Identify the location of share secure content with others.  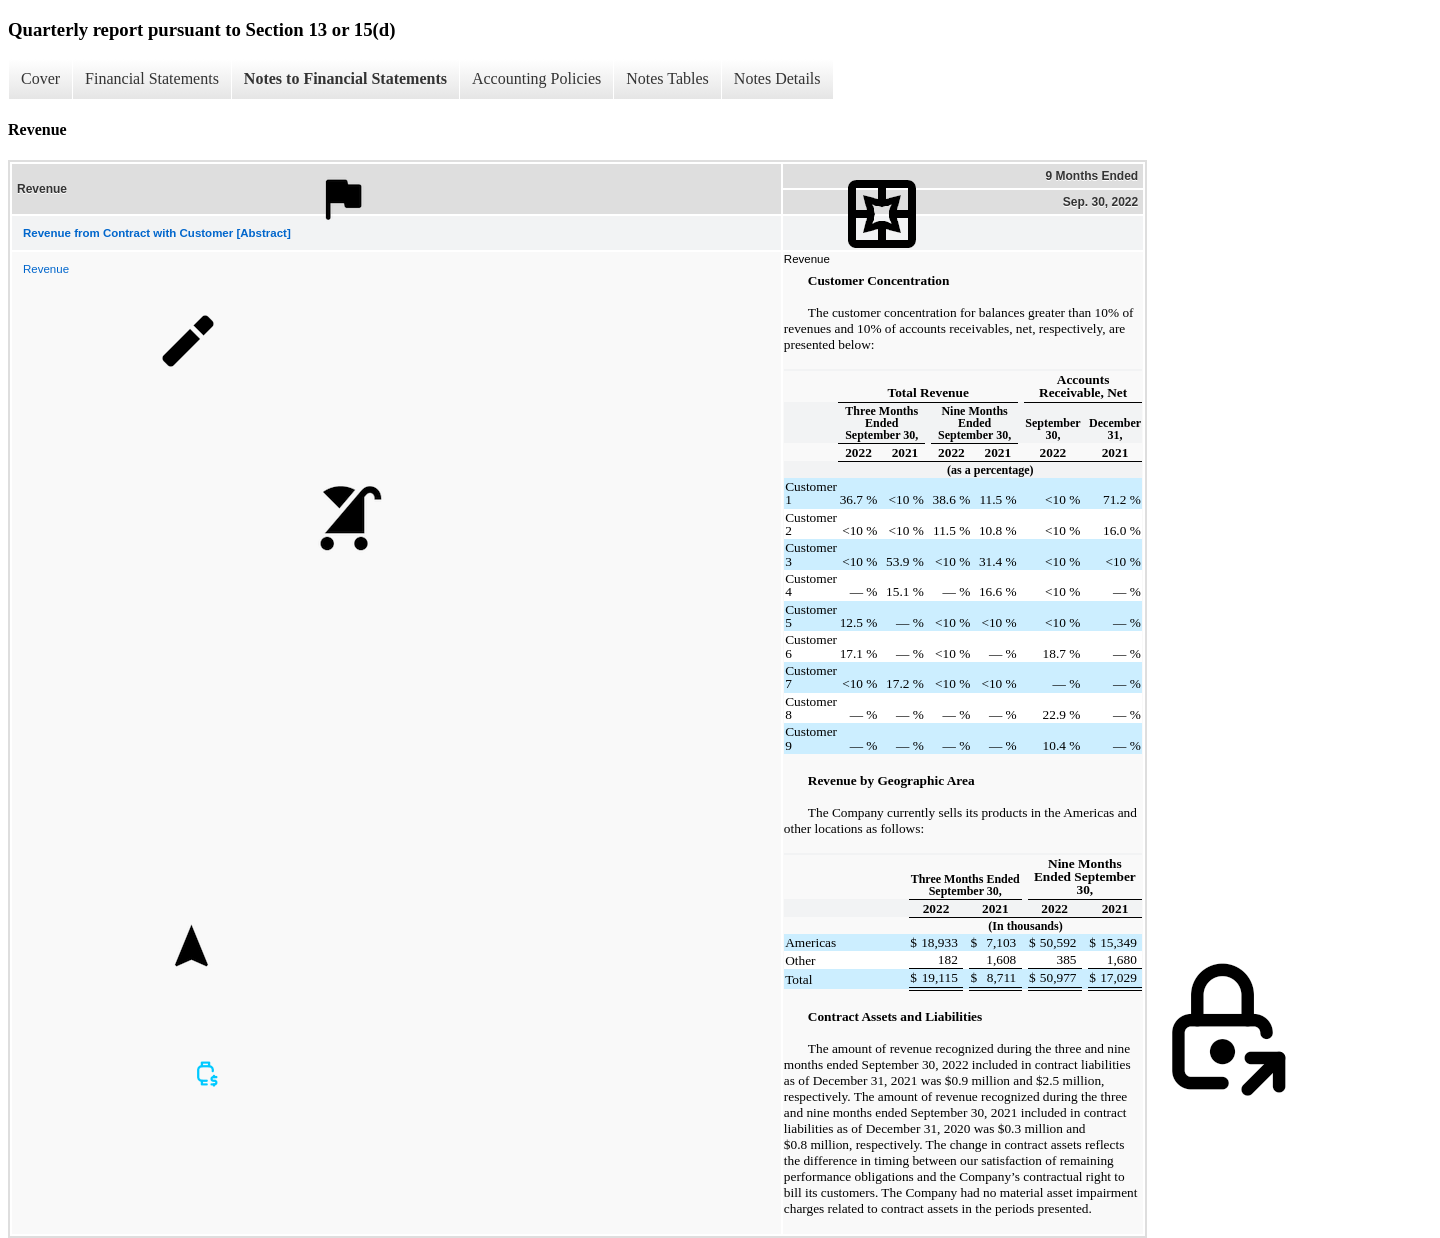
(1222, 1026).